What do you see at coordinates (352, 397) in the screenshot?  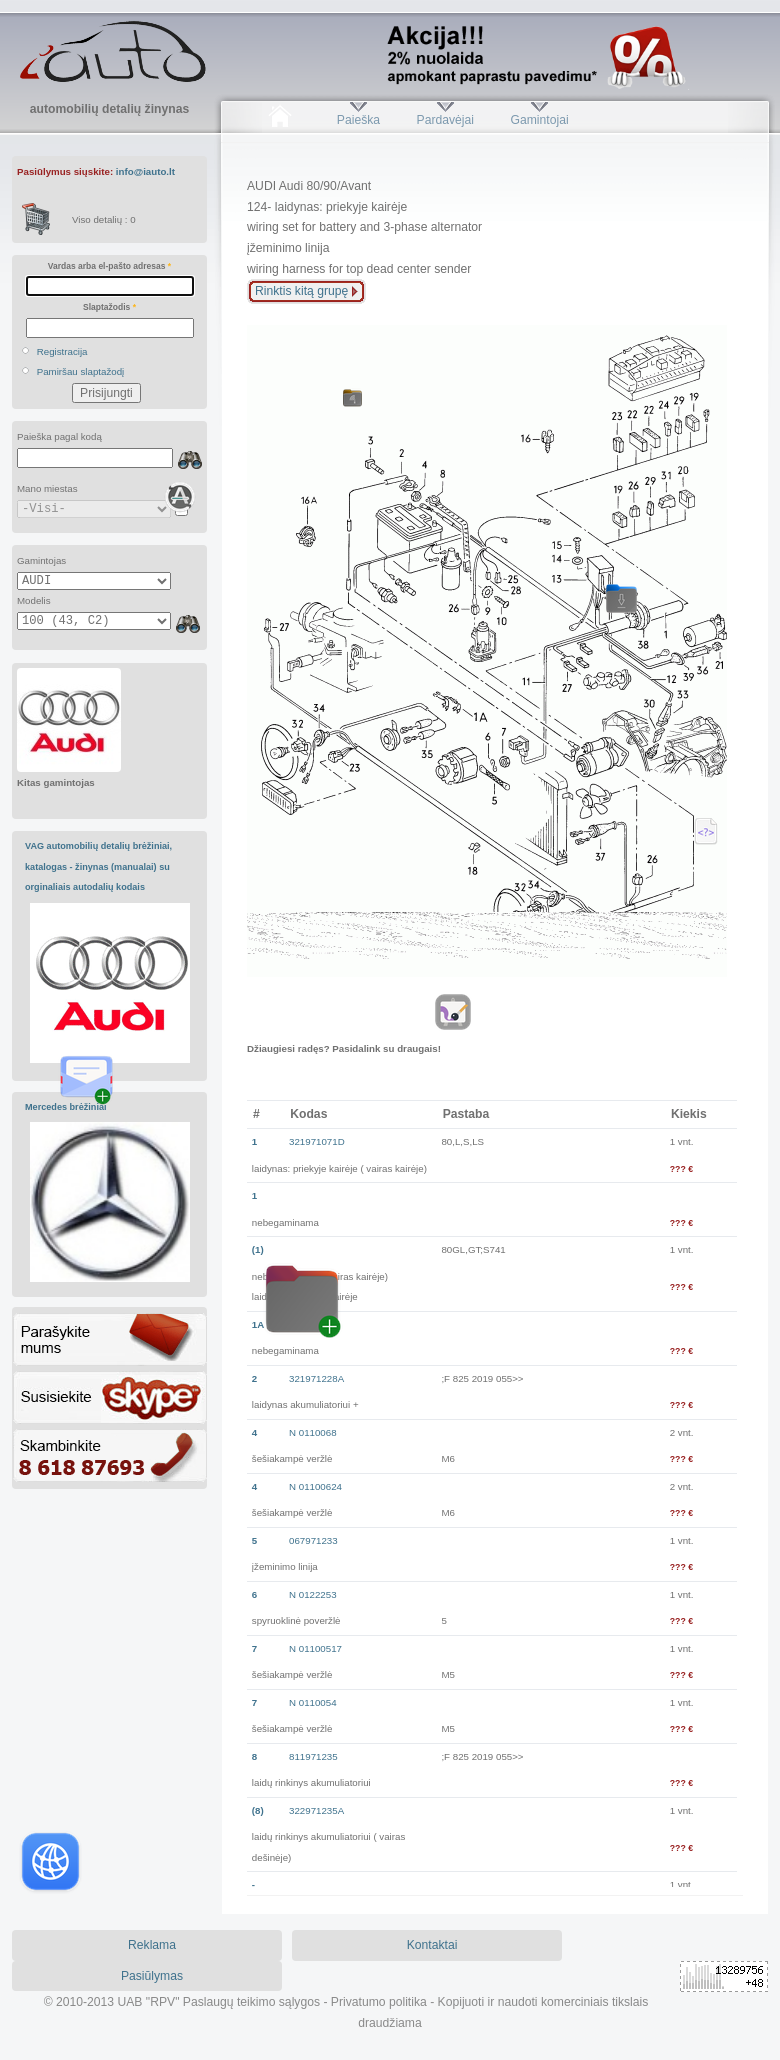 I see `open your insync synced folder` at bounding box center [352, 397].